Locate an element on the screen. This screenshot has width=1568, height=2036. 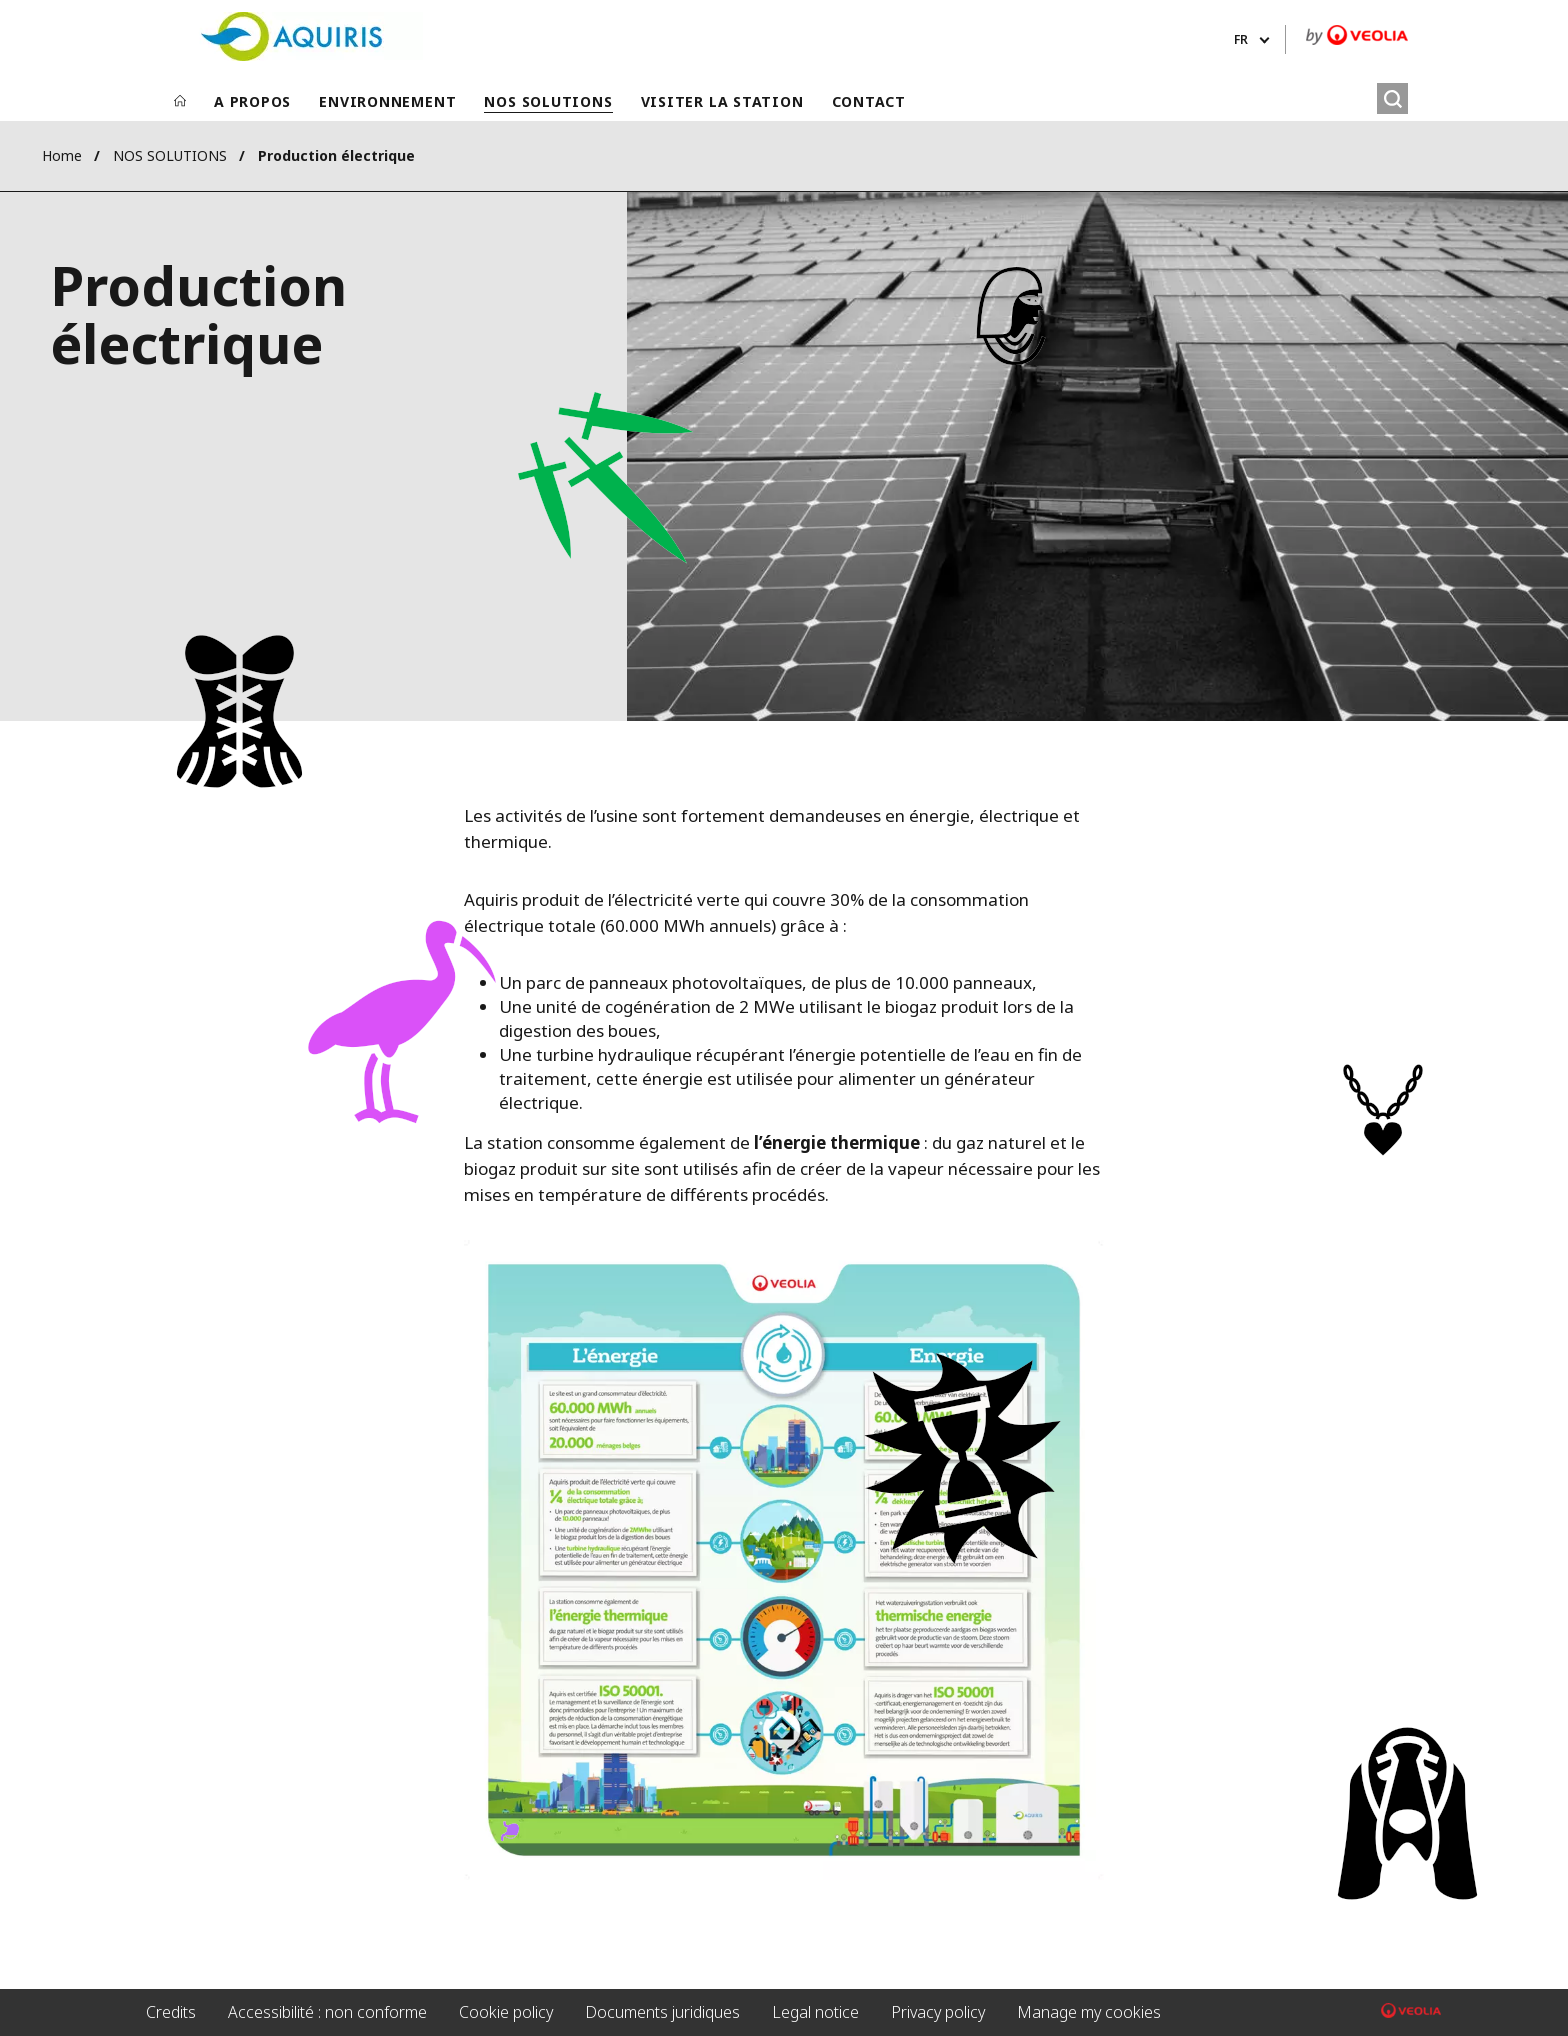
add extra time or extend a timer is located at coordinates (962, 1458).